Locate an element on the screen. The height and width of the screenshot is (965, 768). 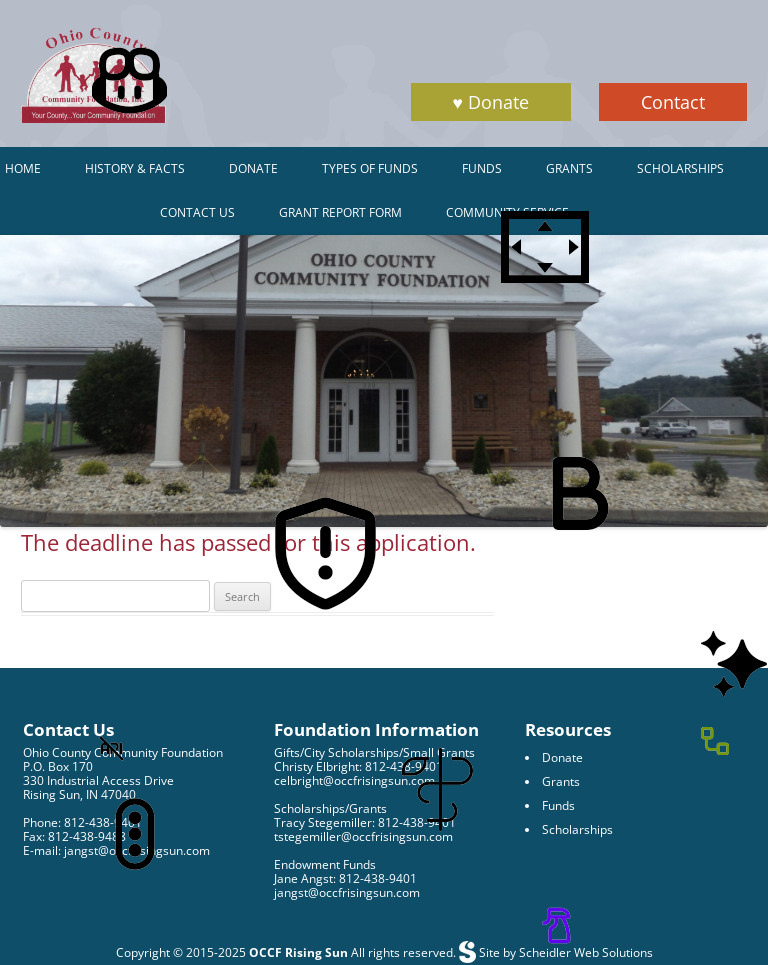
adjust display overscan or screen boundaries is located at coordinates (545, 247).